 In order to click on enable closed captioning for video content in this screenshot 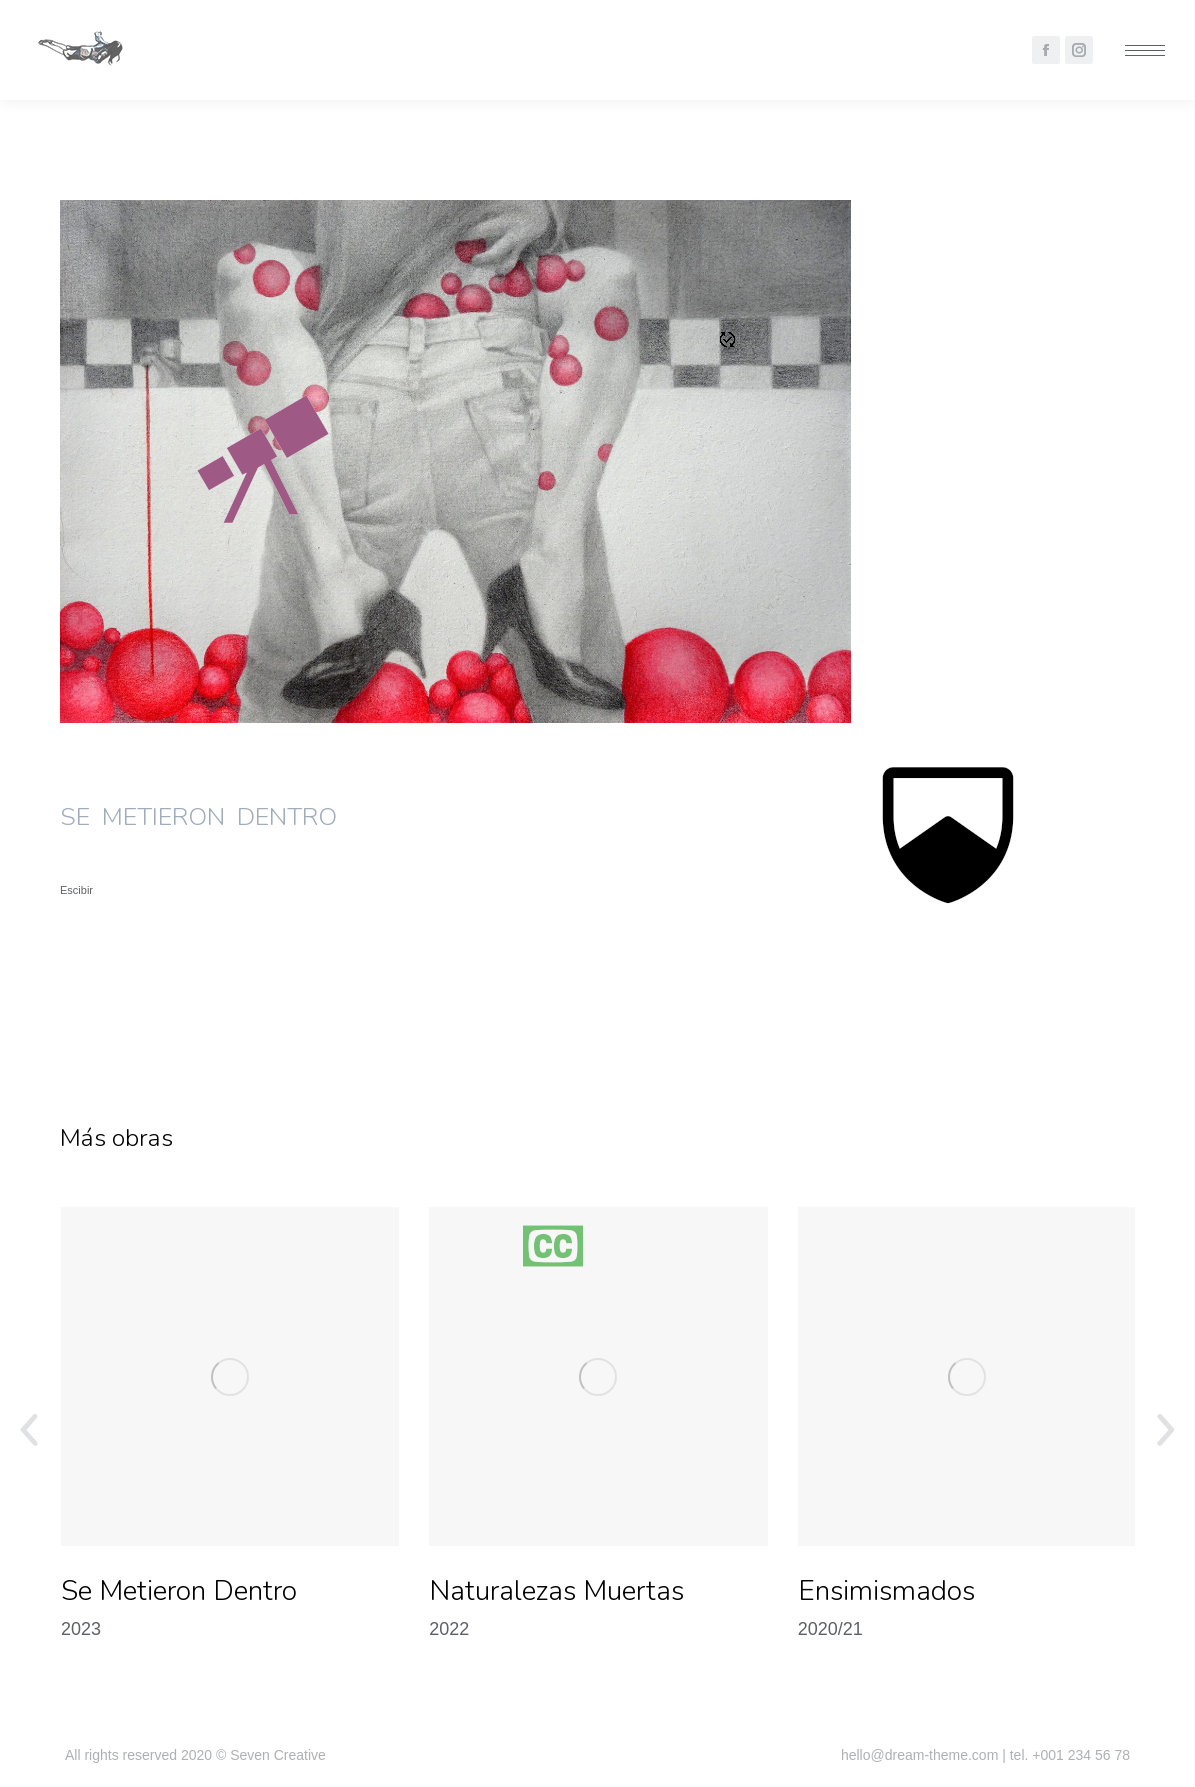, I will do `click(553, 1246)`.